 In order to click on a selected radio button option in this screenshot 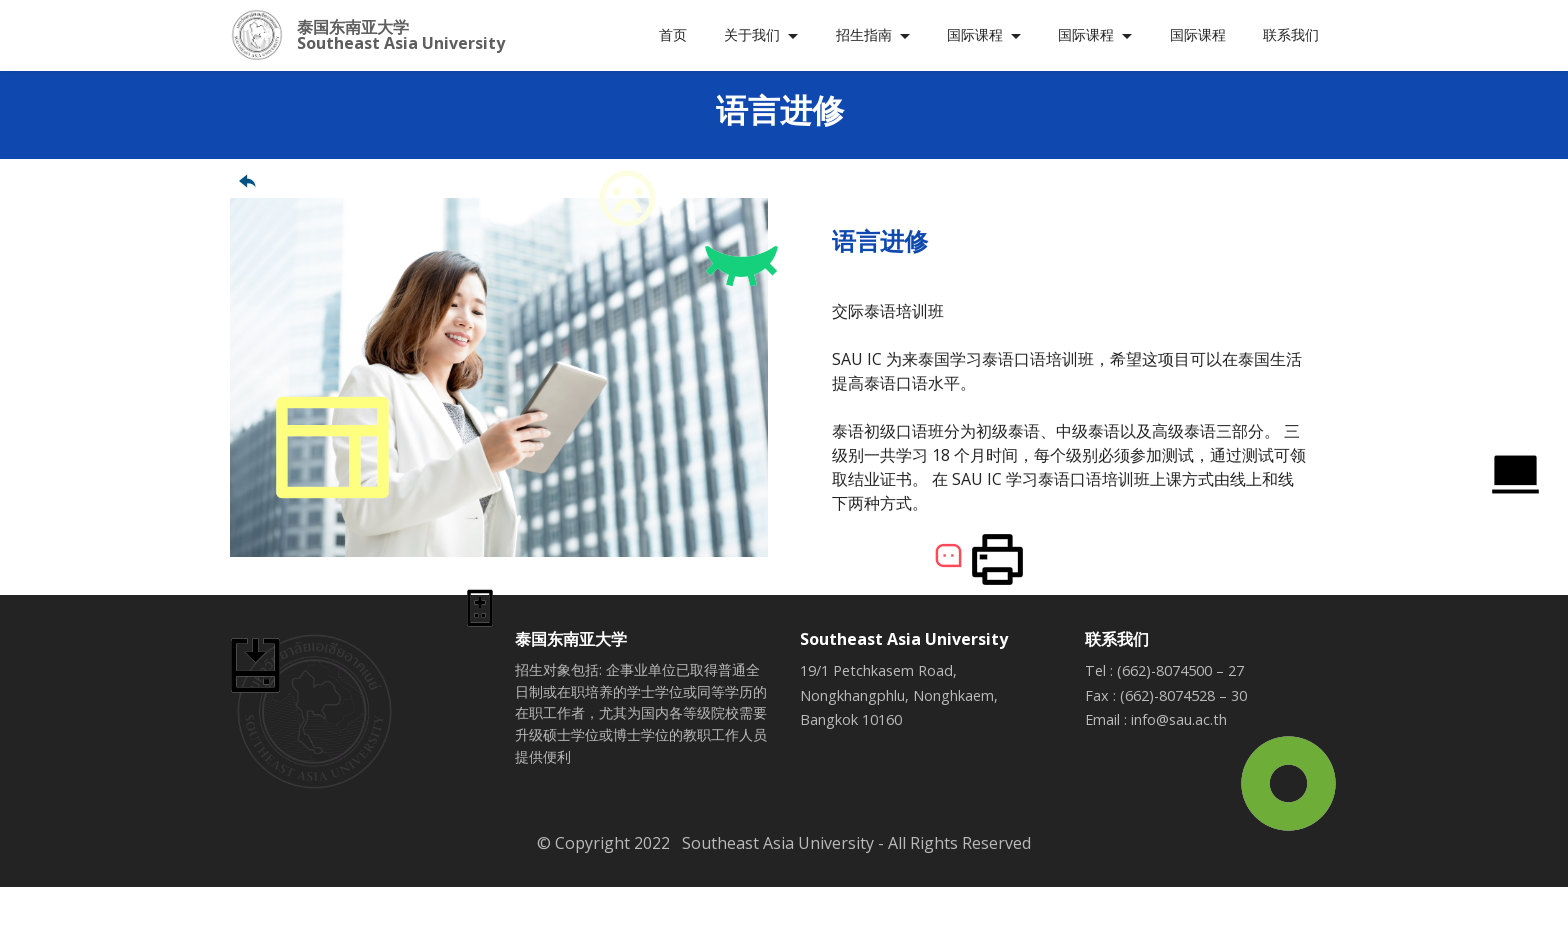, I will do `click(1288, 783)`.